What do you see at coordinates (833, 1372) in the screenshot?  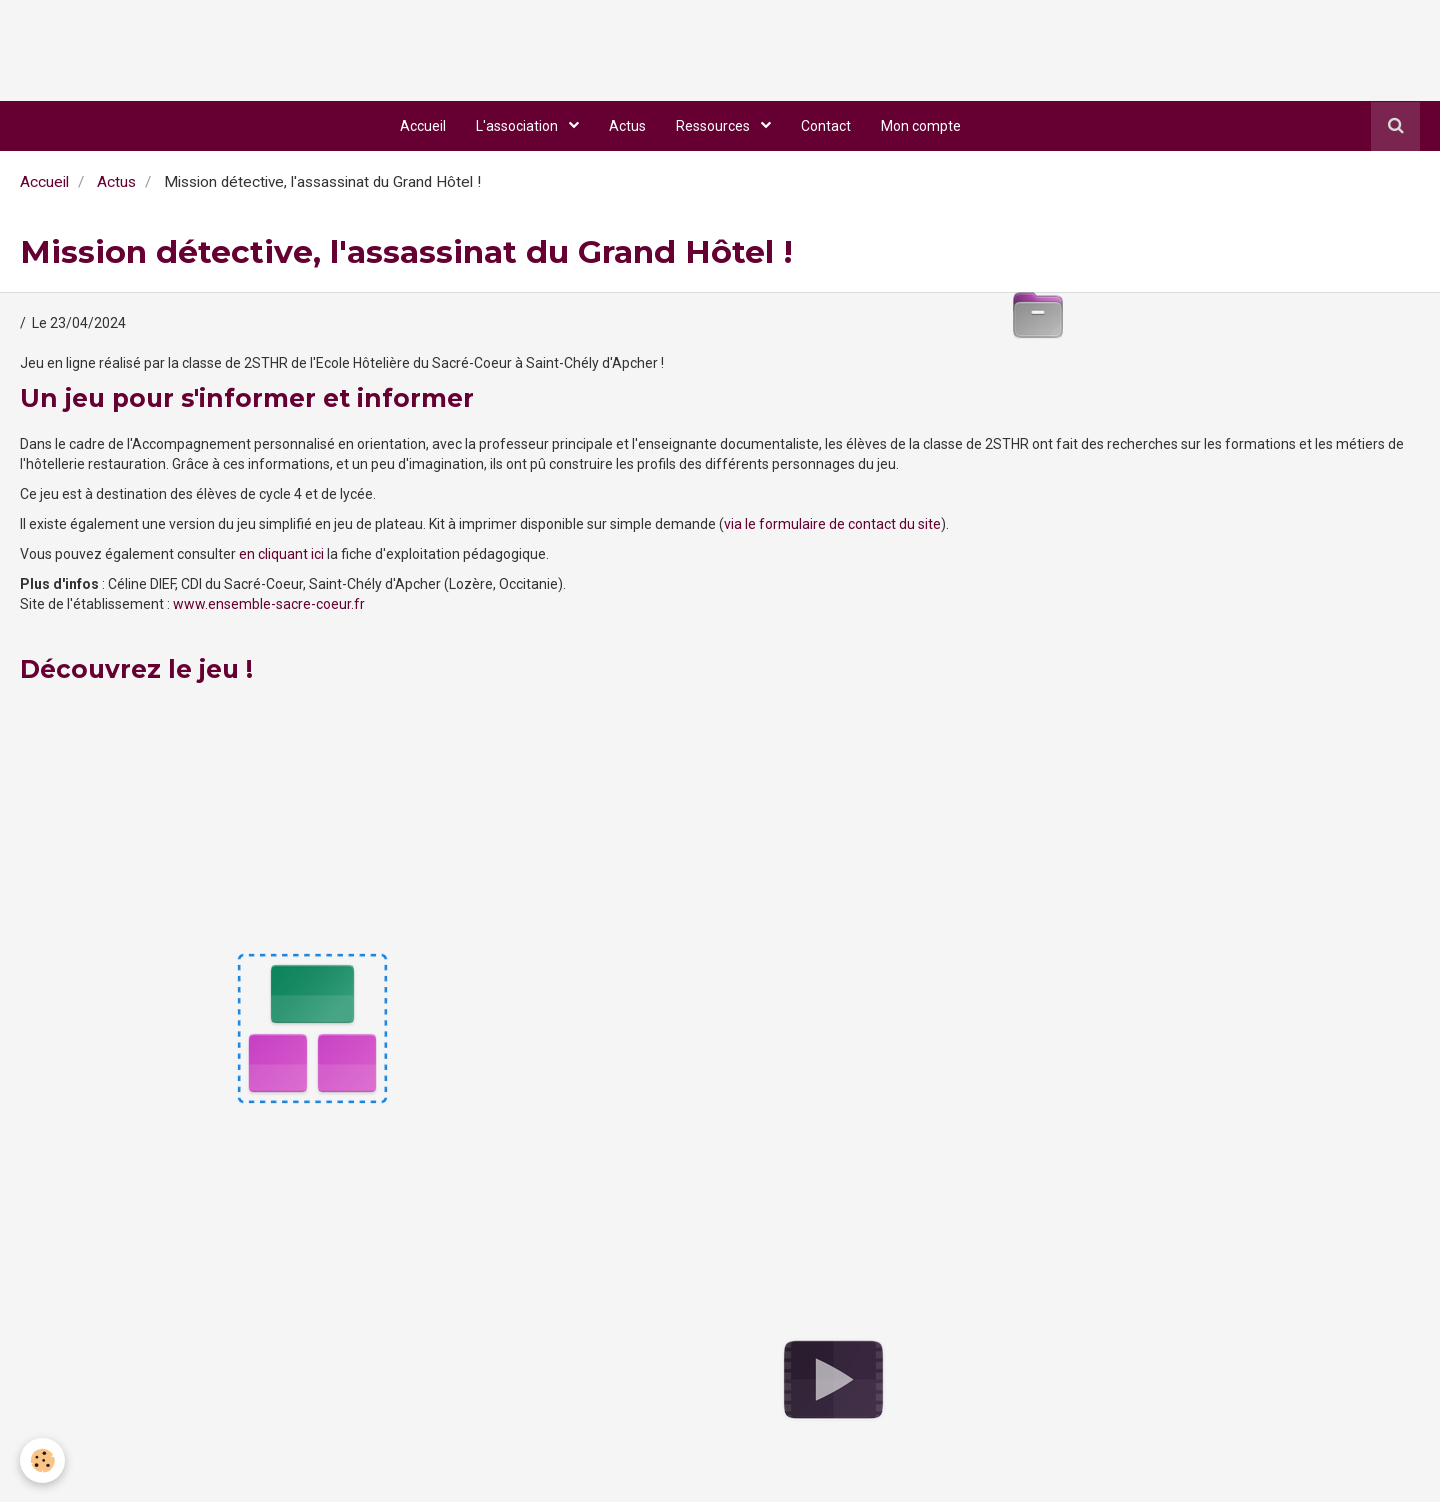 I see `a video file type indicator` at bounding box center [833, 1372].